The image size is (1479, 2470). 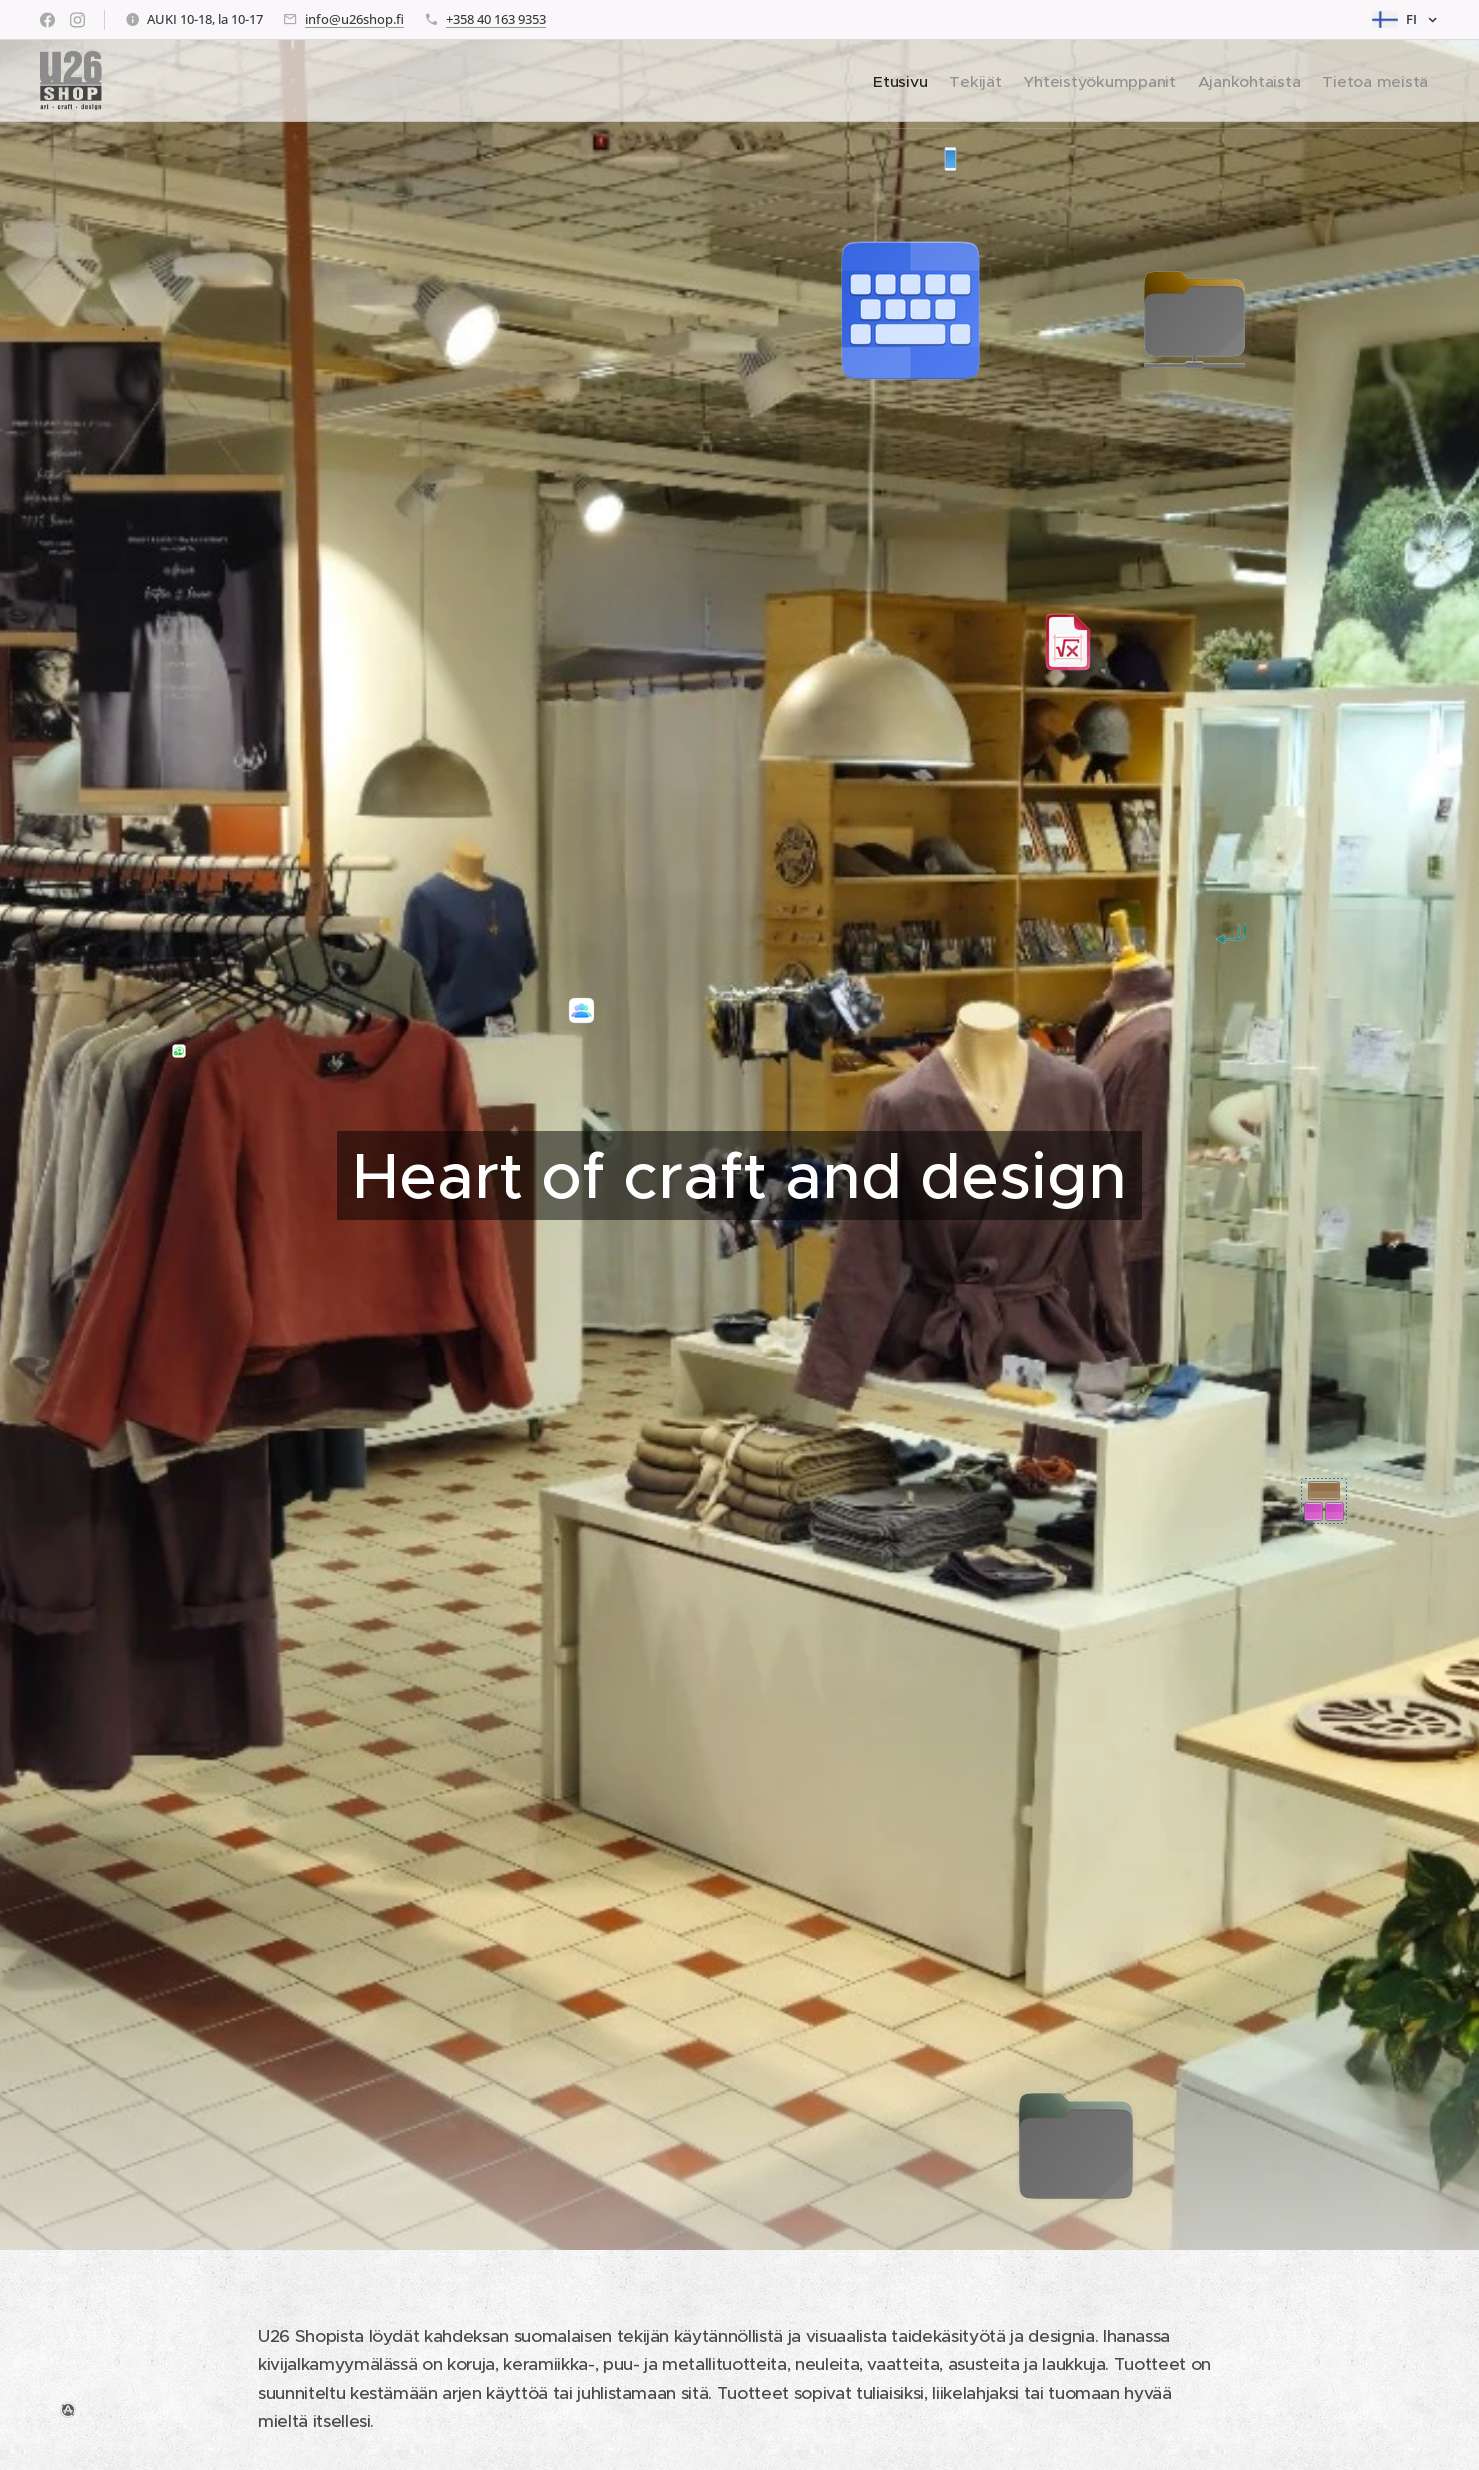 What do you see at coordinates (1324, 1501) in the screenshot?
I see `select all items in the current view` at bounding box center [1324, 1501].